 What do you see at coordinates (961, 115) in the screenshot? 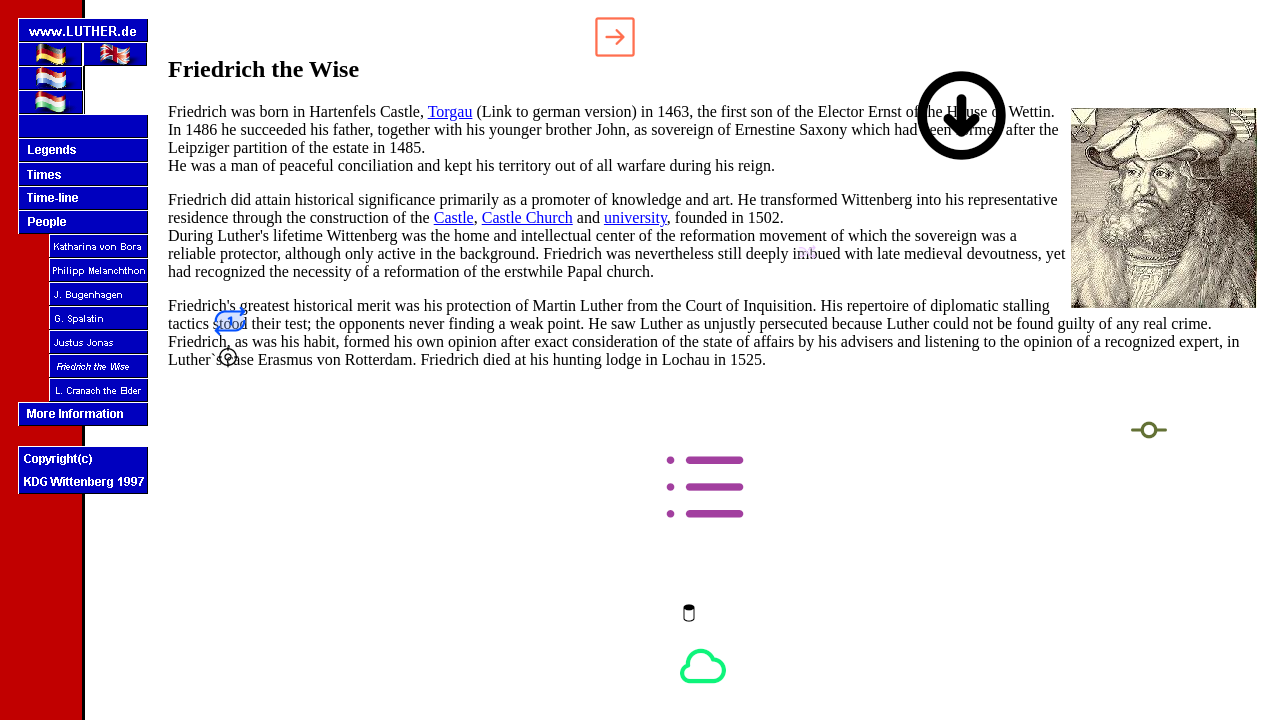
I see `download a file or content` at bounding box center [961, 115].